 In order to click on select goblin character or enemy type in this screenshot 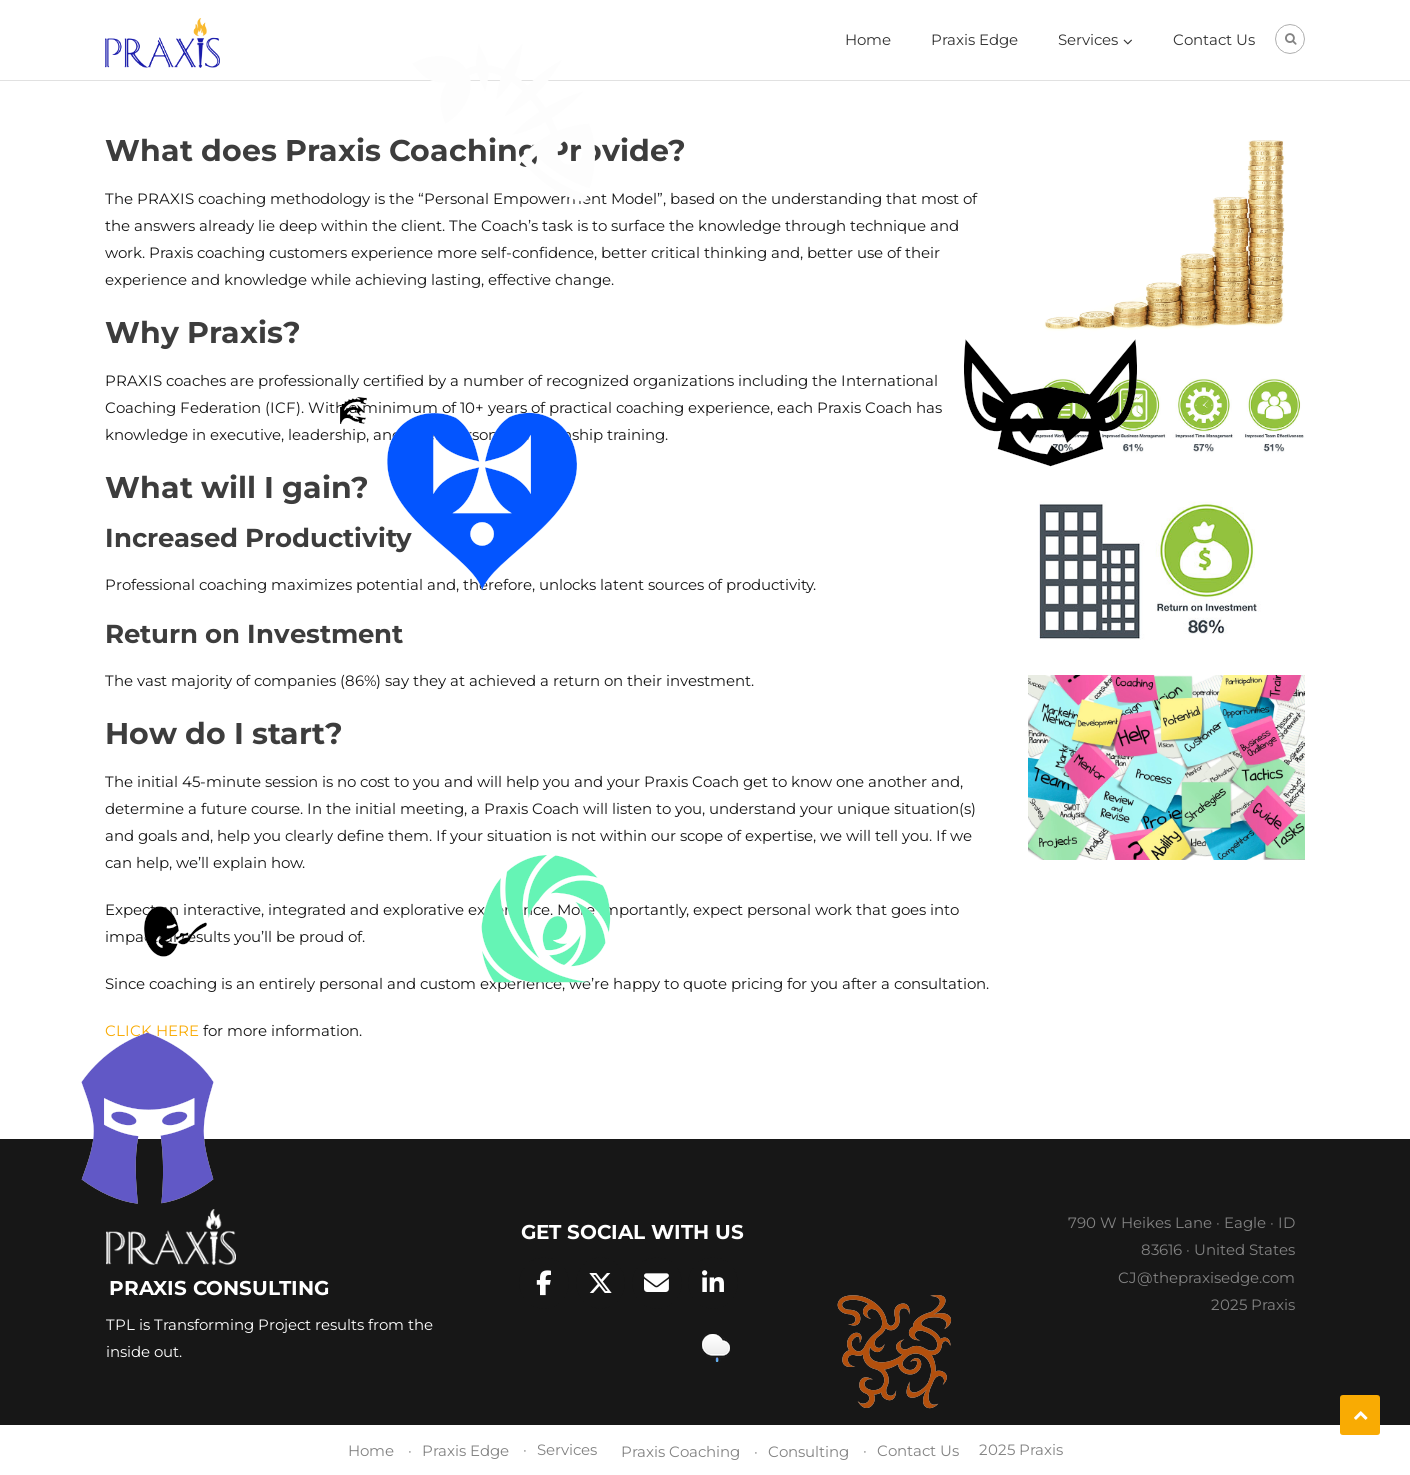, I will do `click(1050, 407)`.